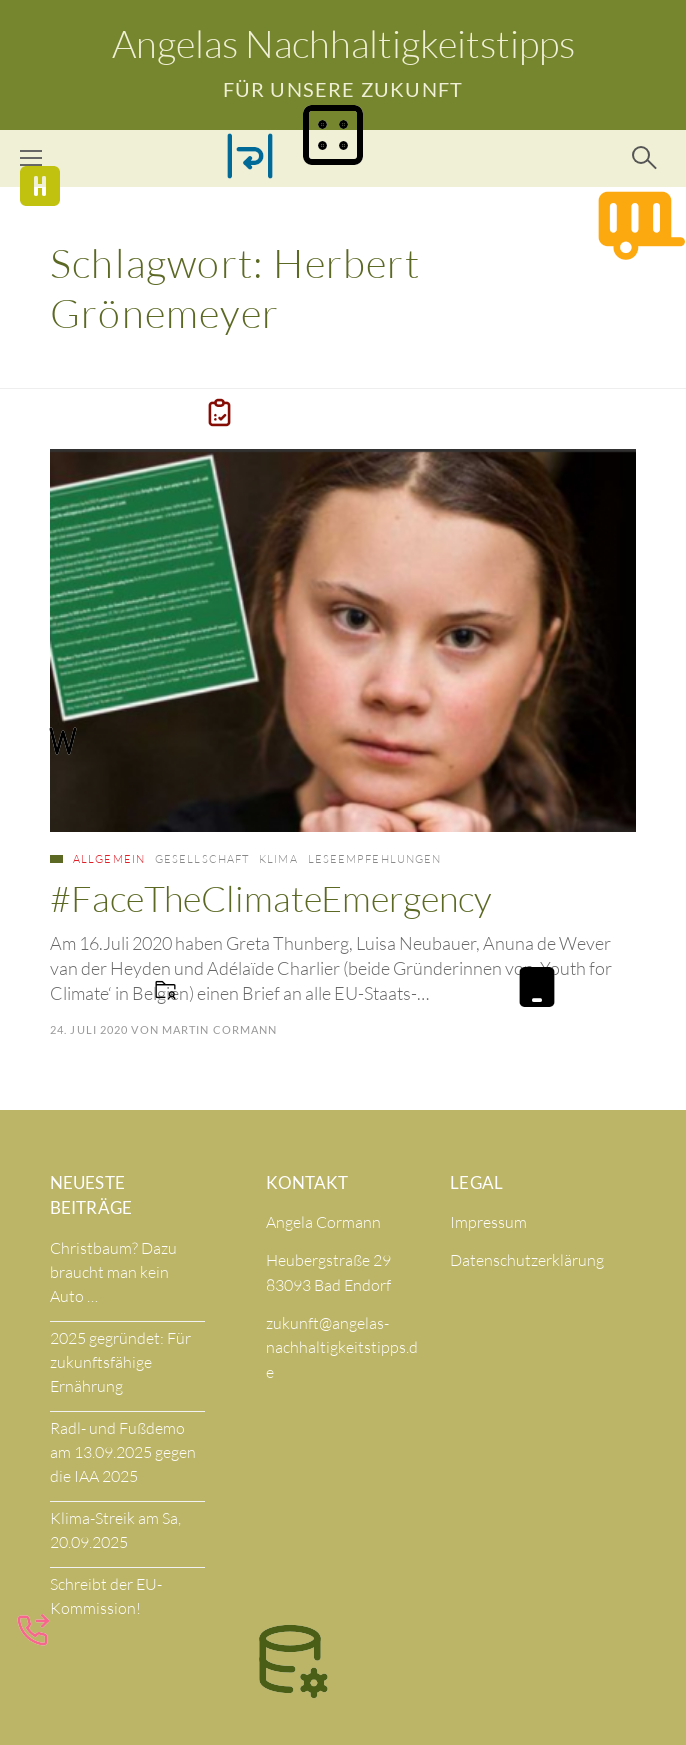 The height and width of the screenshot is (1745, 686). I want to click on configure database settings, so click(290, 1659).